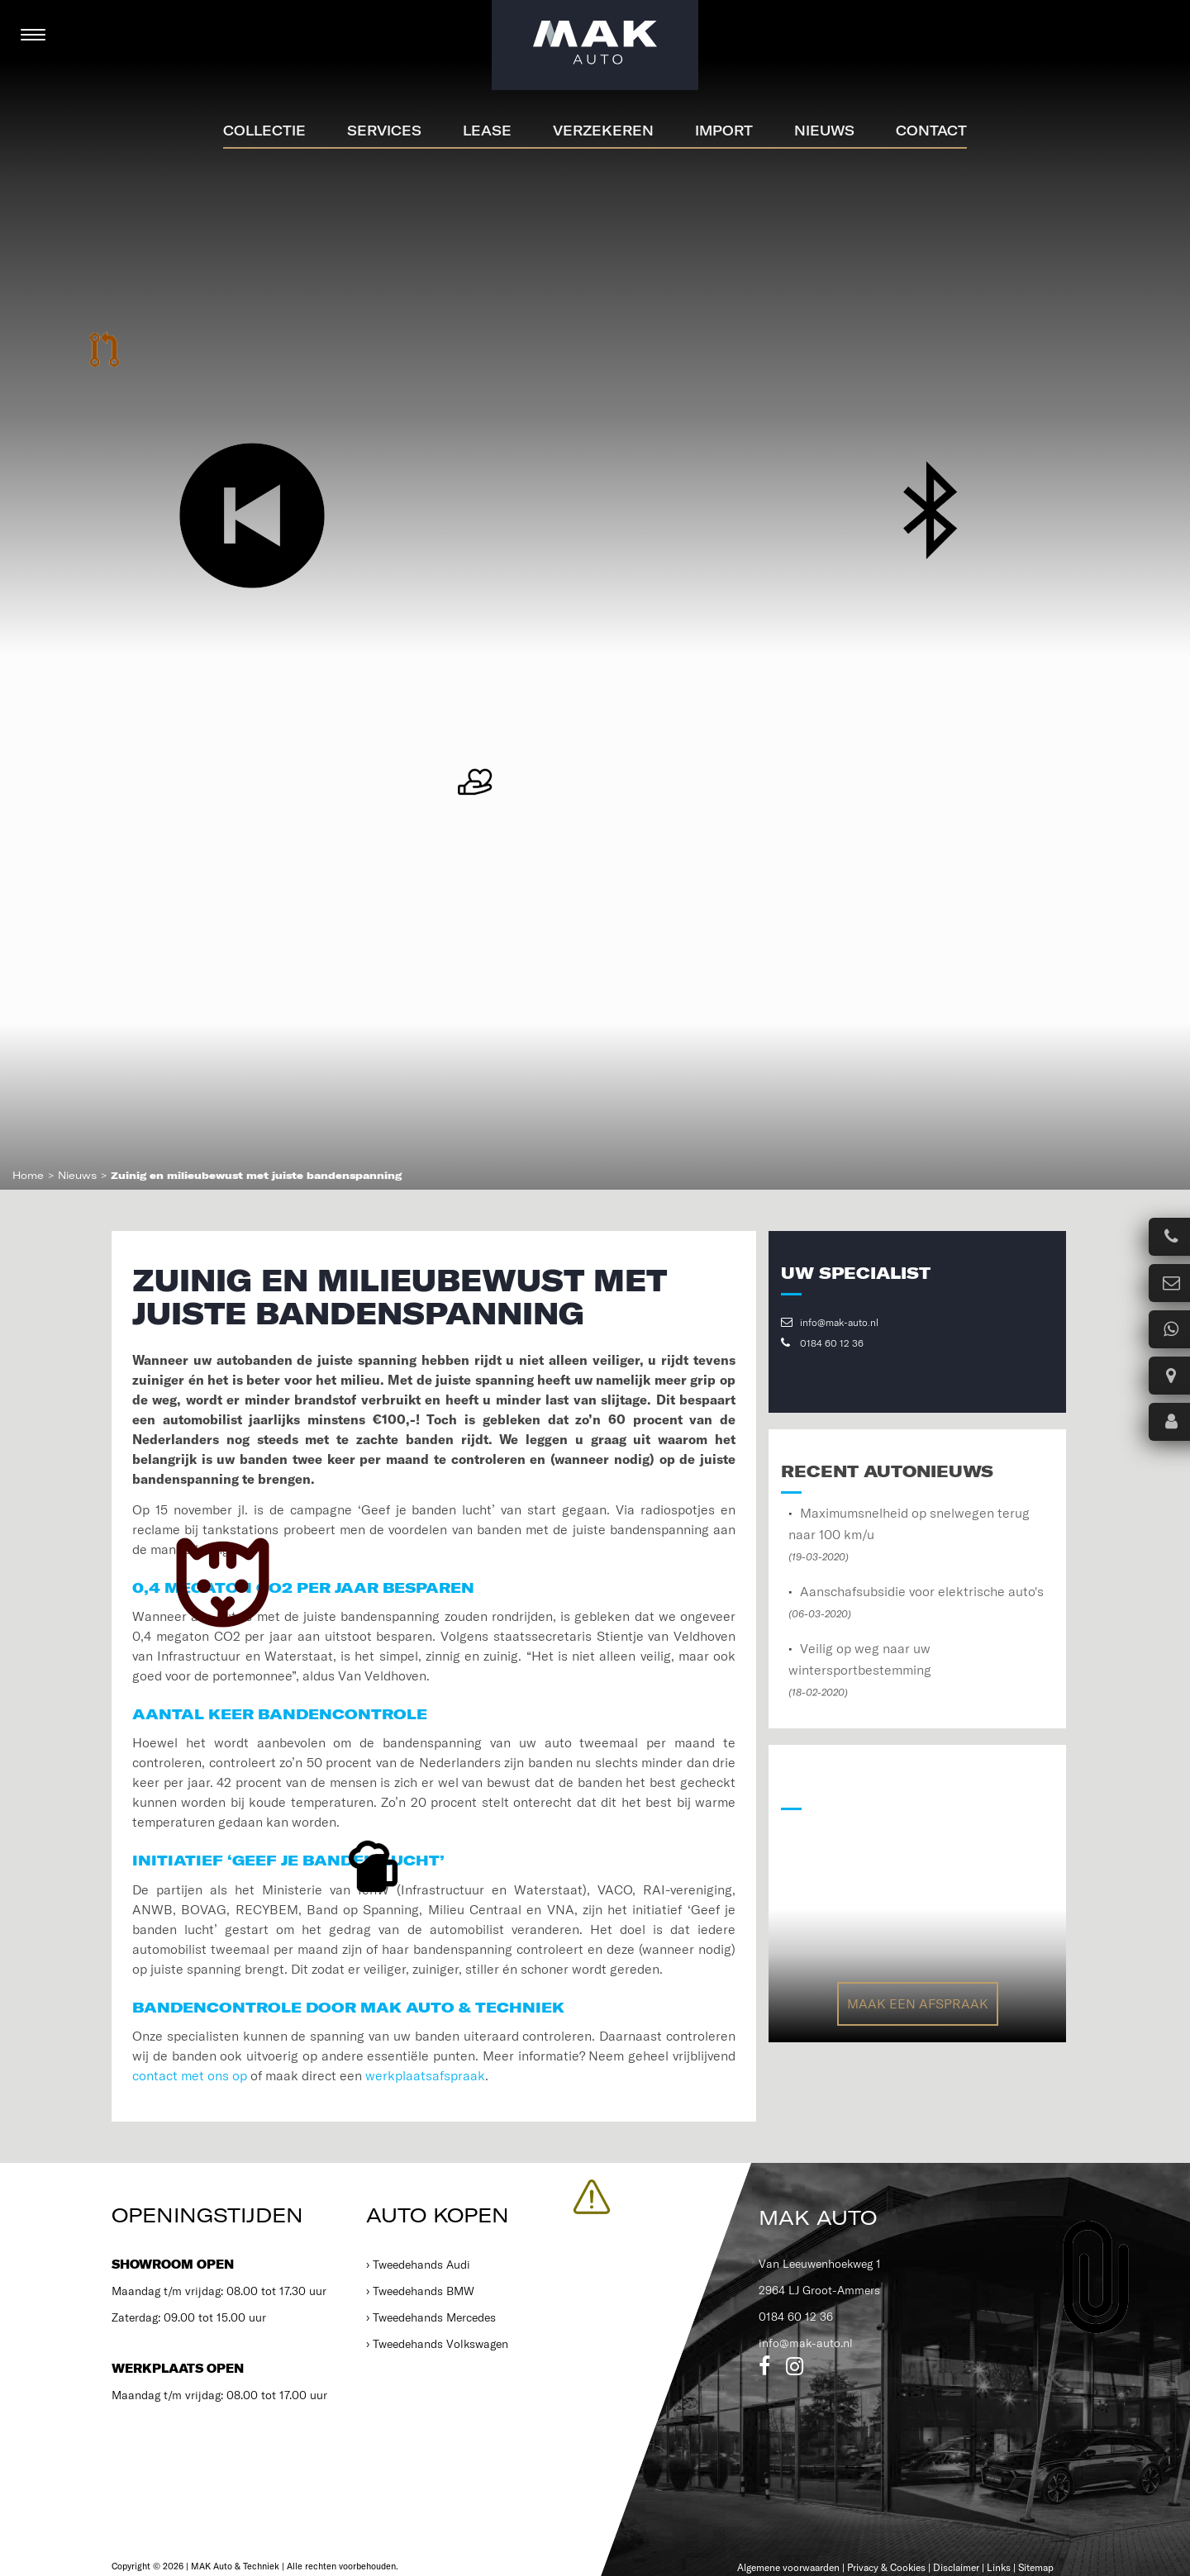  What do you see at coordinates (222, 1580) in the screenshot?
I see `view pet-related content or settings` at bounding box center [222, 1580].